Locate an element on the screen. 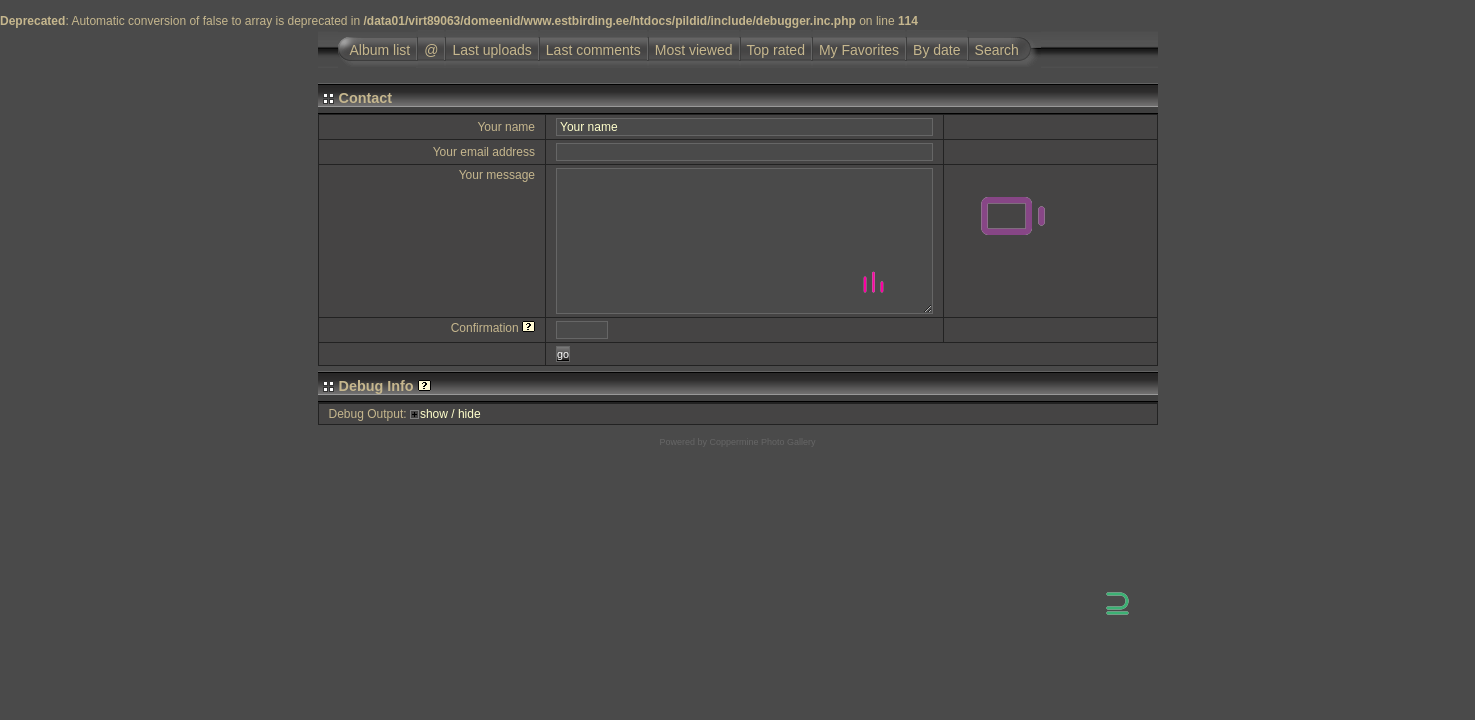  indicates current battery level is located at coordinates (1013, 216).